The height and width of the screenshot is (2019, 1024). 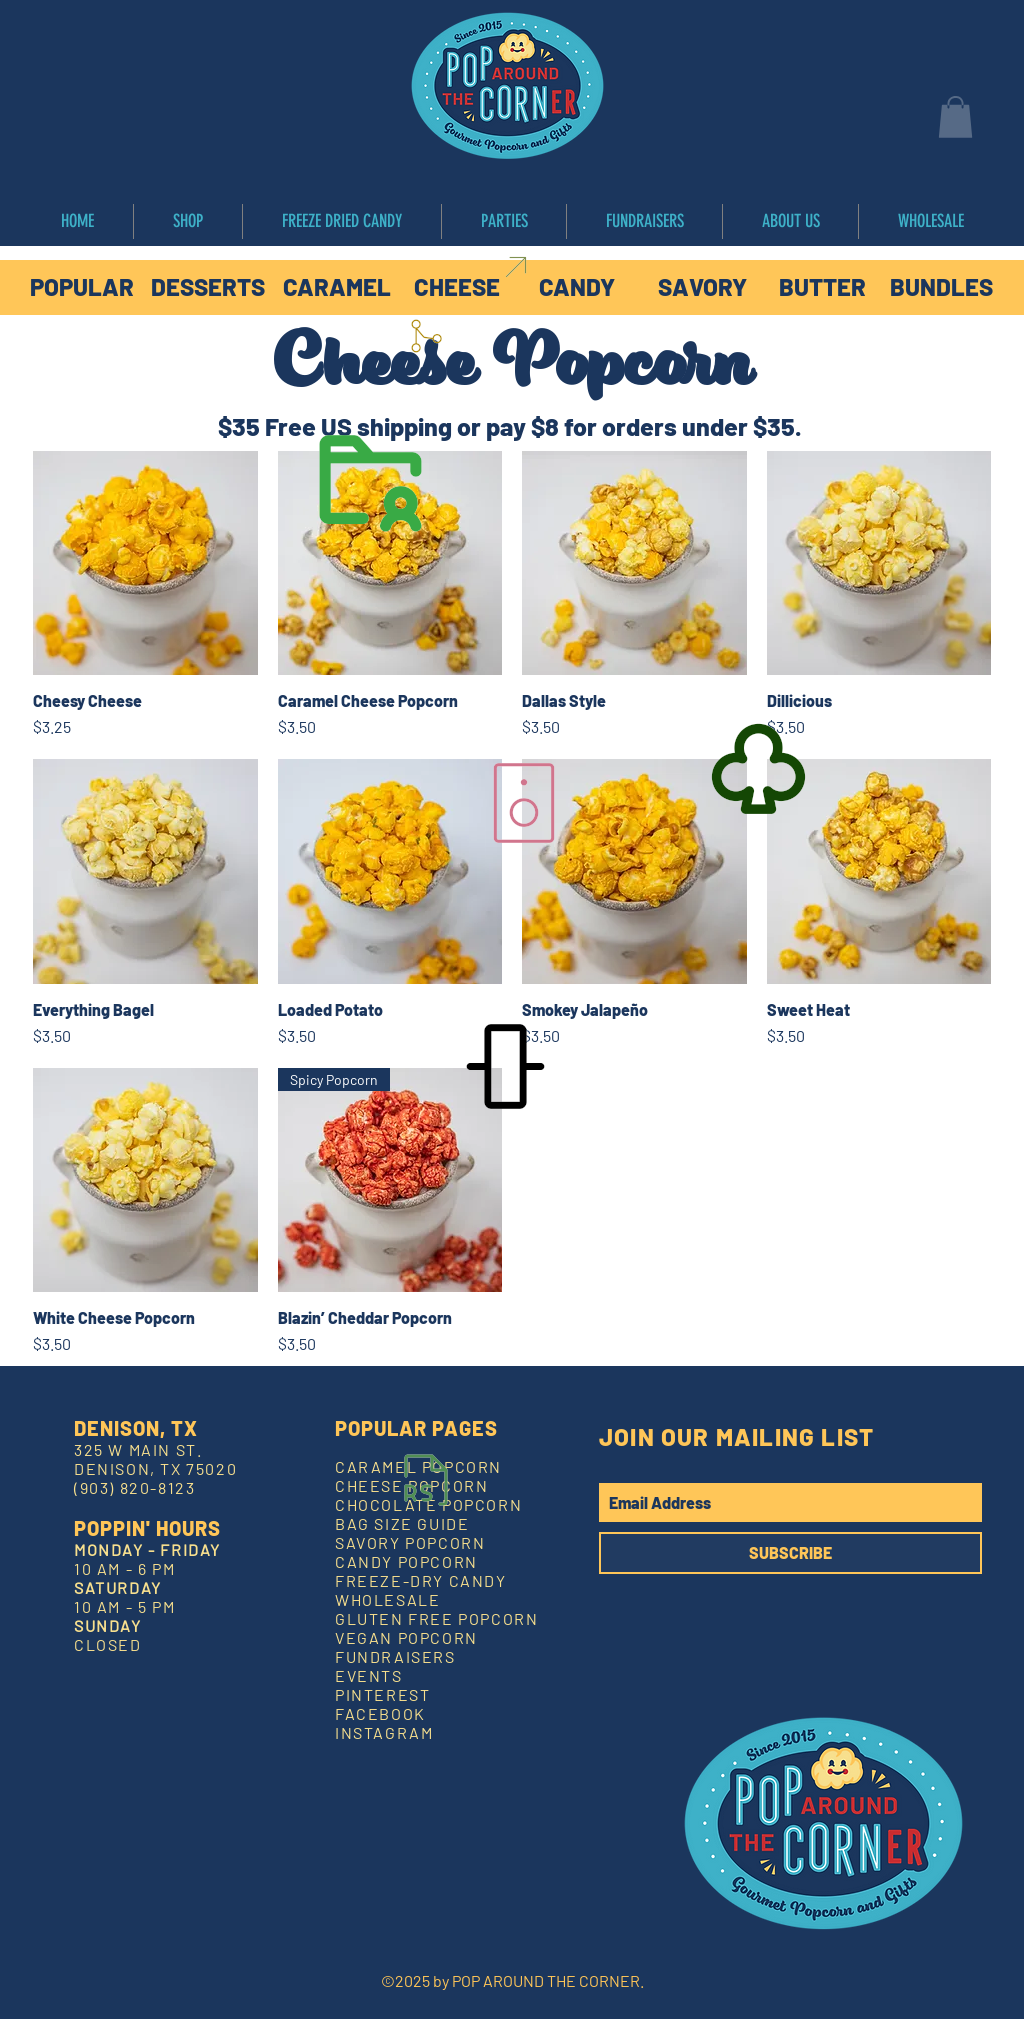 What do you see at coordinates (424, 336) in the screenshot?
I see `merge branches in version control` at bounding box center [424, 336].